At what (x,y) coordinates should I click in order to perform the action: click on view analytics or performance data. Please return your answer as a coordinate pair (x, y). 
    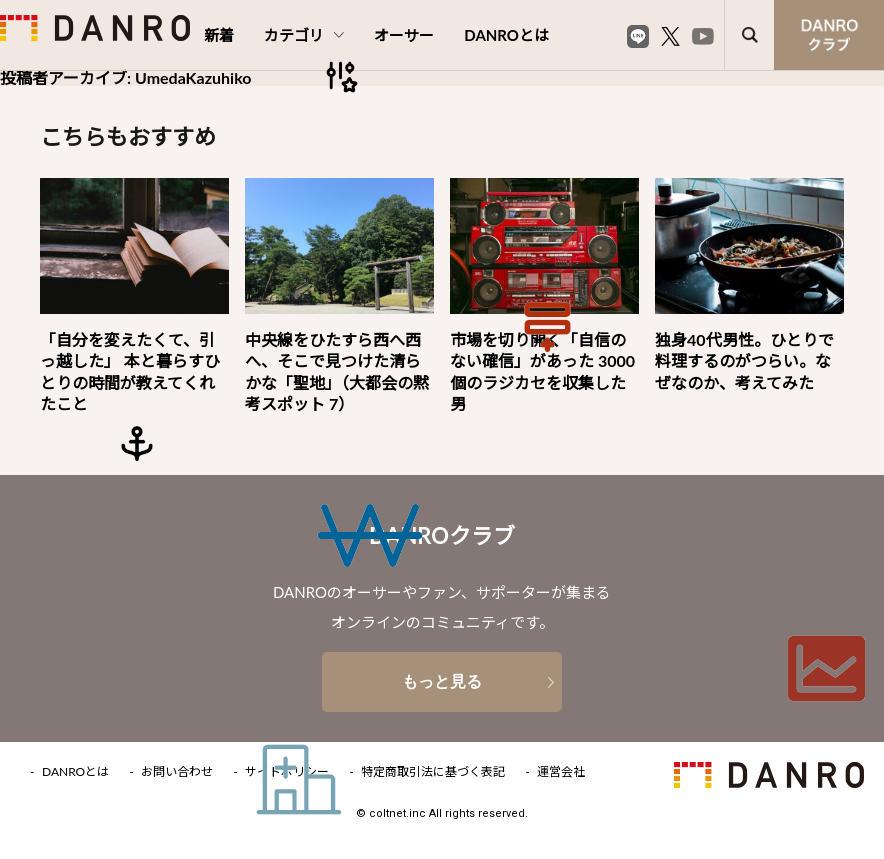
    Looking at the image, I should click on (826, 668).